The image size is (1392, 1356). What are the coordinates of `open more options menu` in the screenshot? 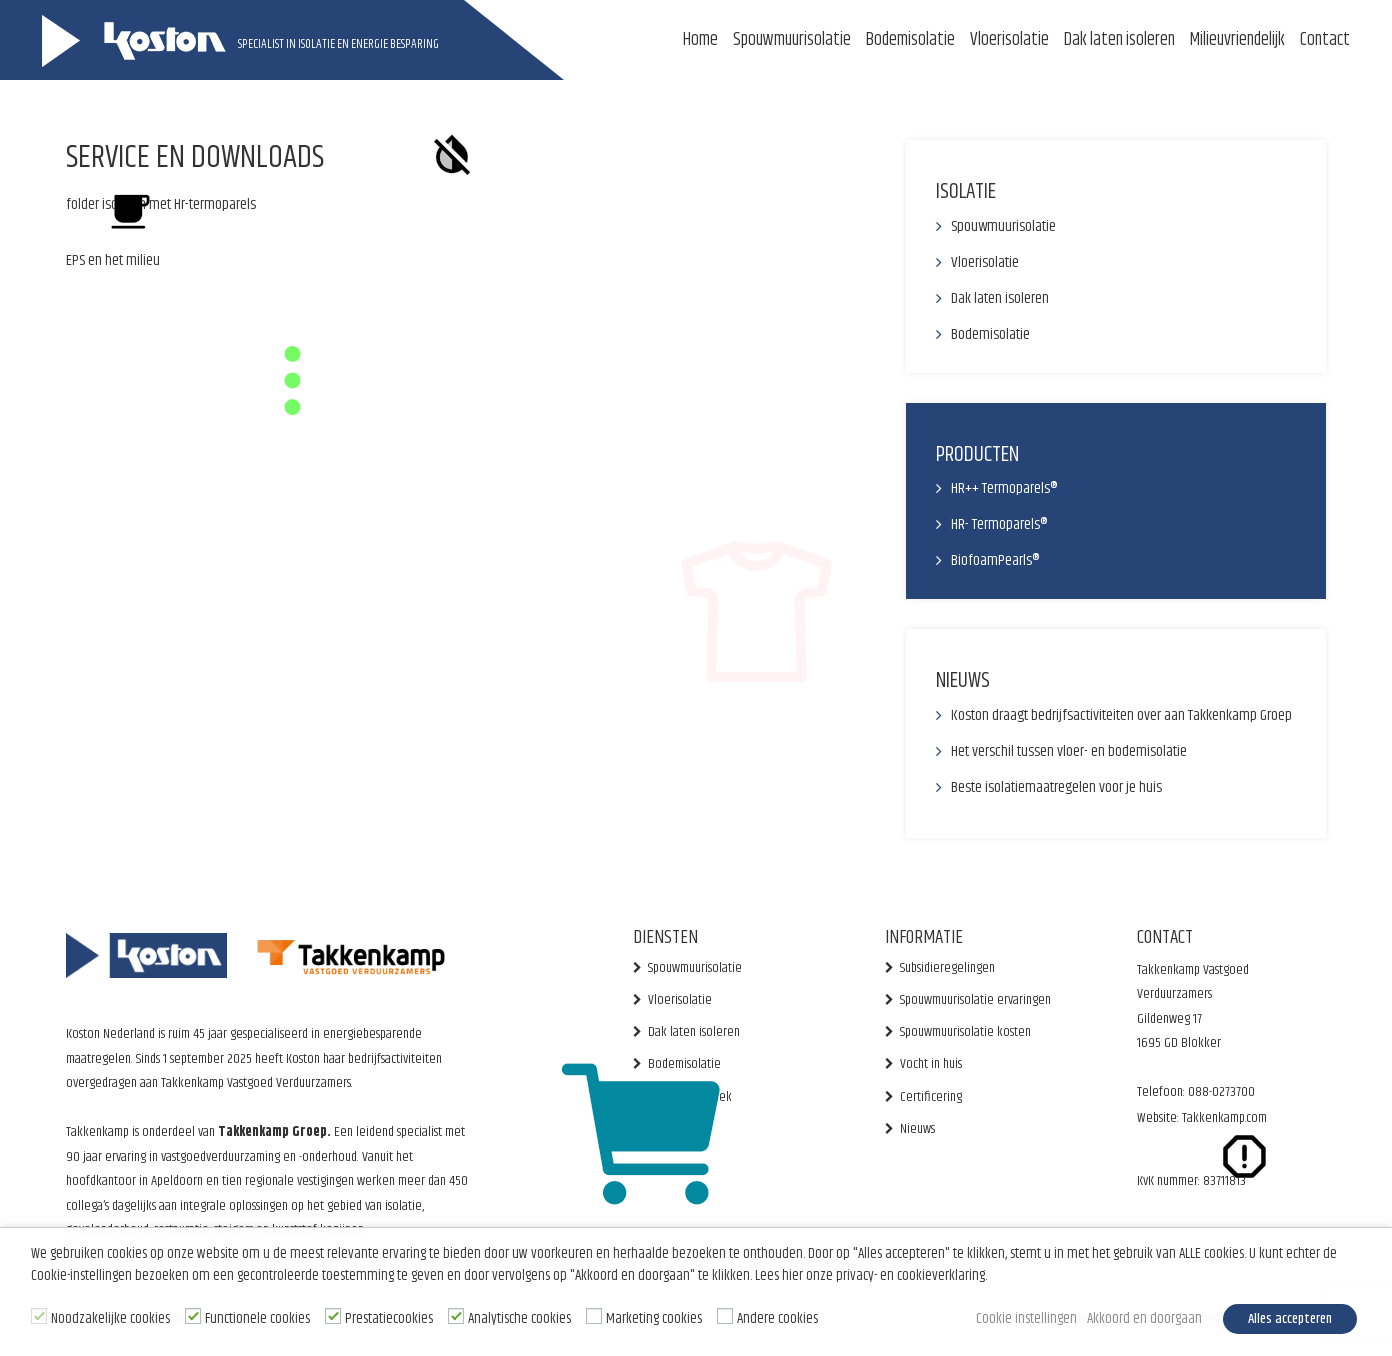 It's located at (292, 380).